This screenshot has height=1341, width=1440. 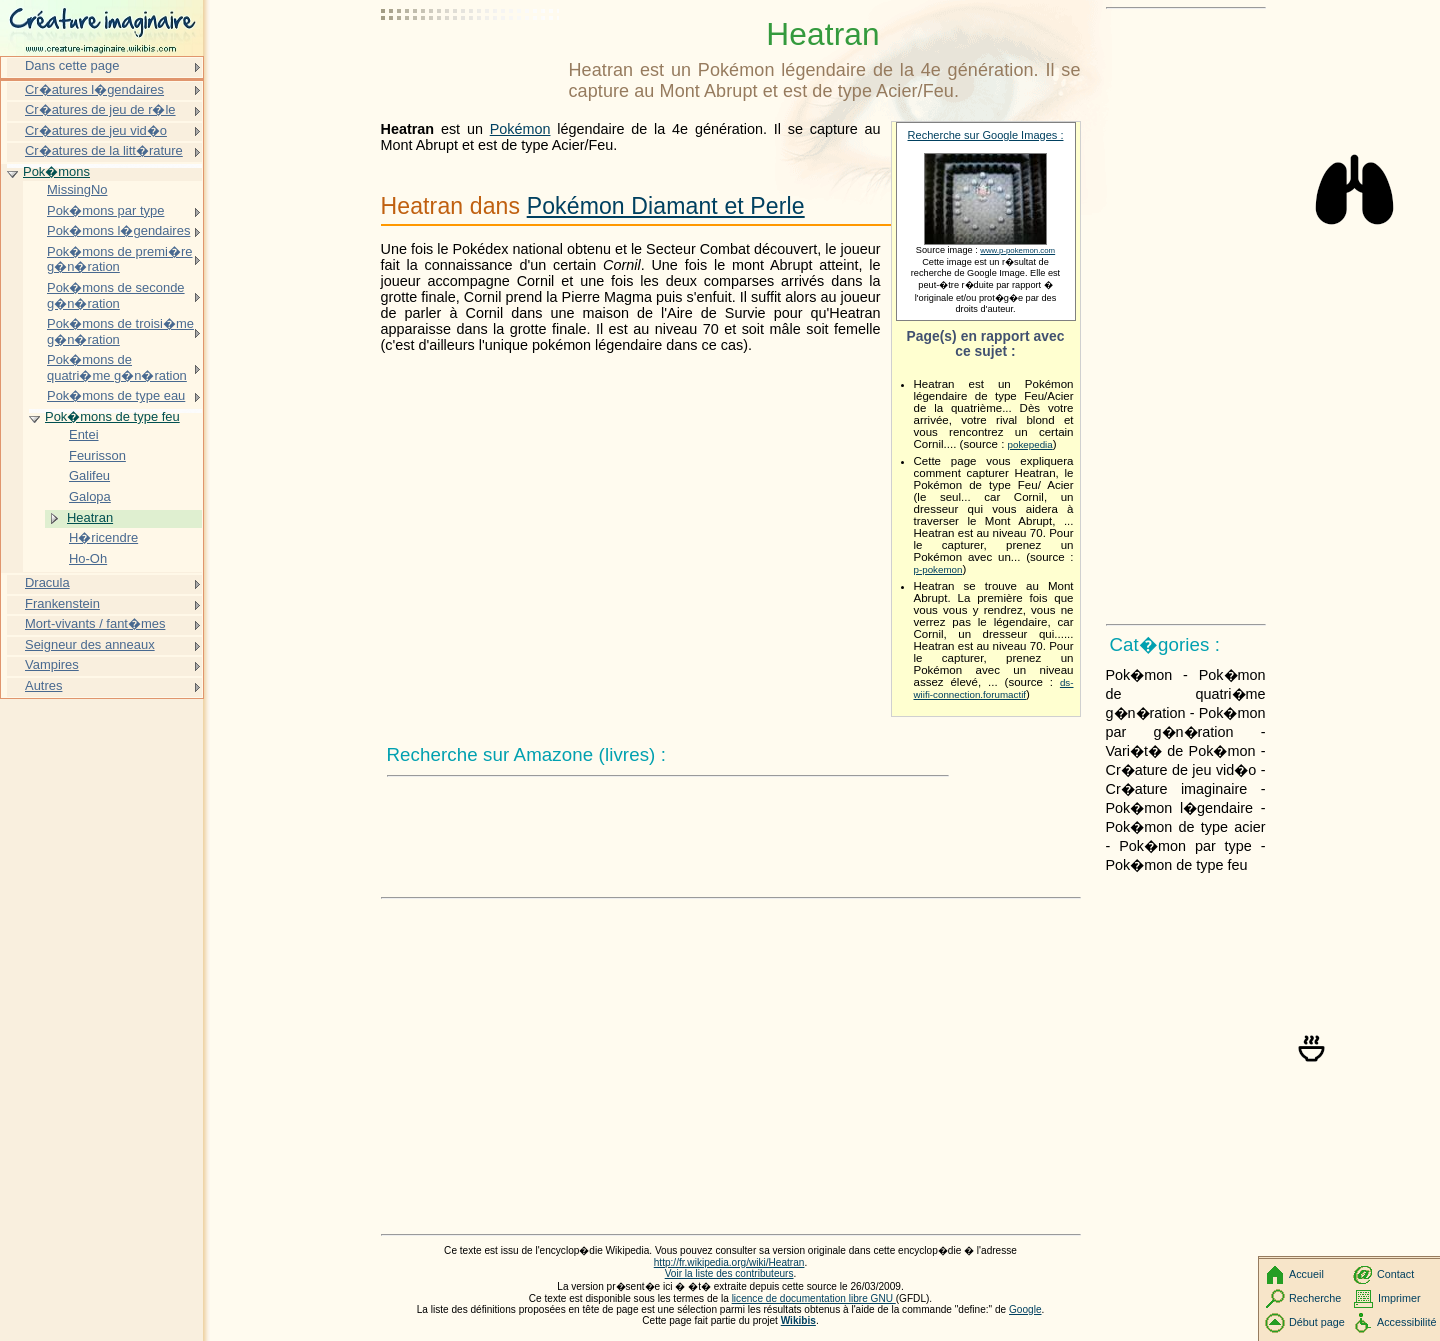 I want to click on view food or dining options, so click(x=1311, y=1048).